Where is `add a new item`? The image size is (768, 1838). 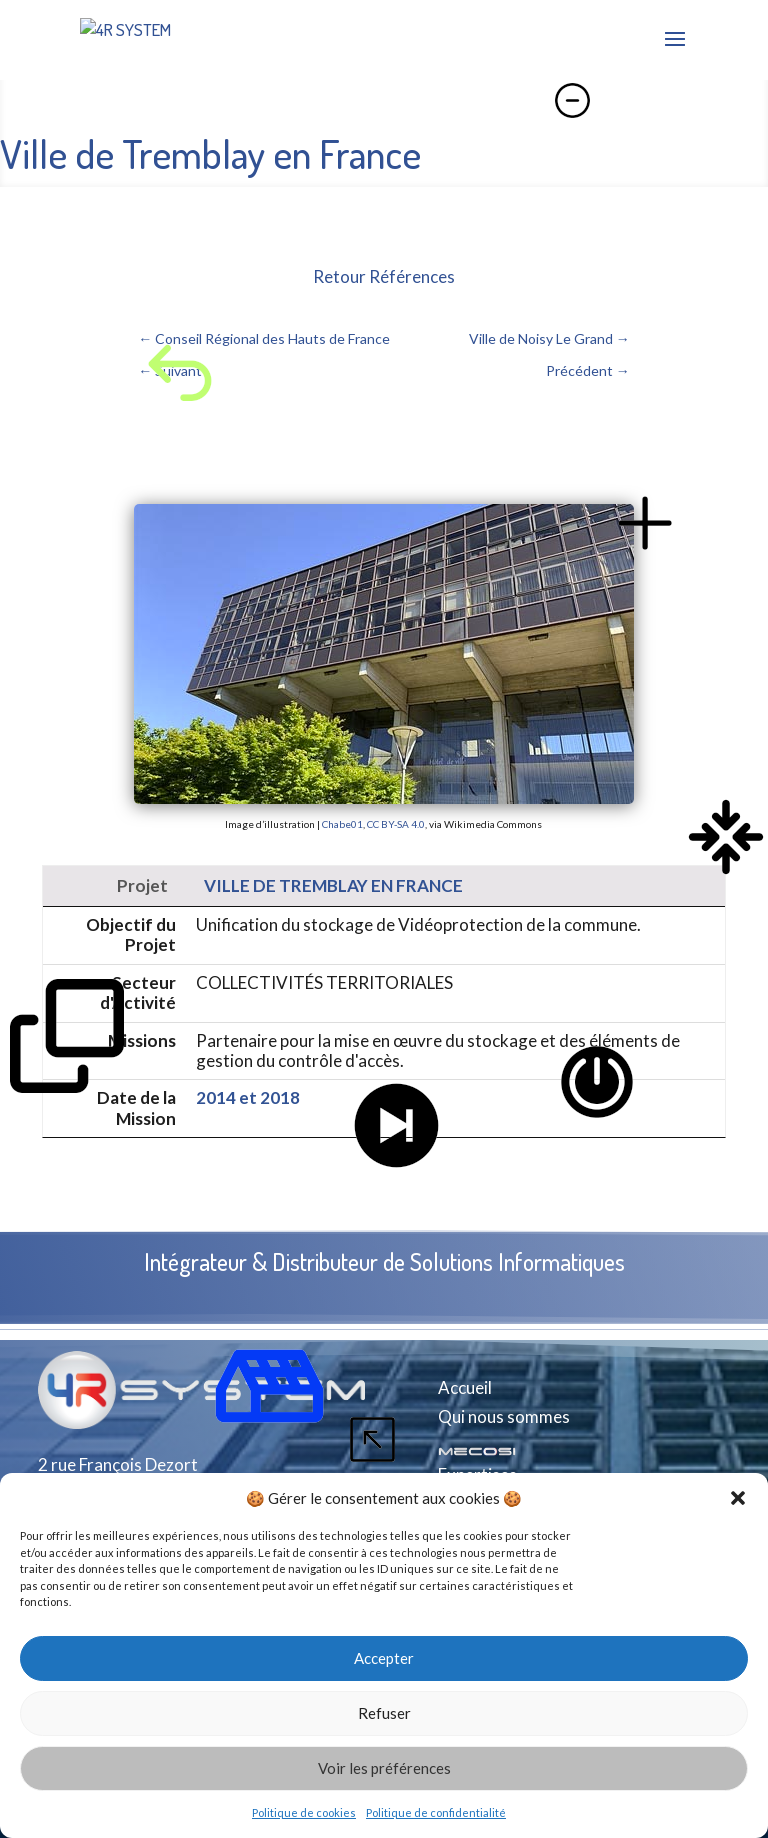 add a new item is located at coordinates (646, 524).